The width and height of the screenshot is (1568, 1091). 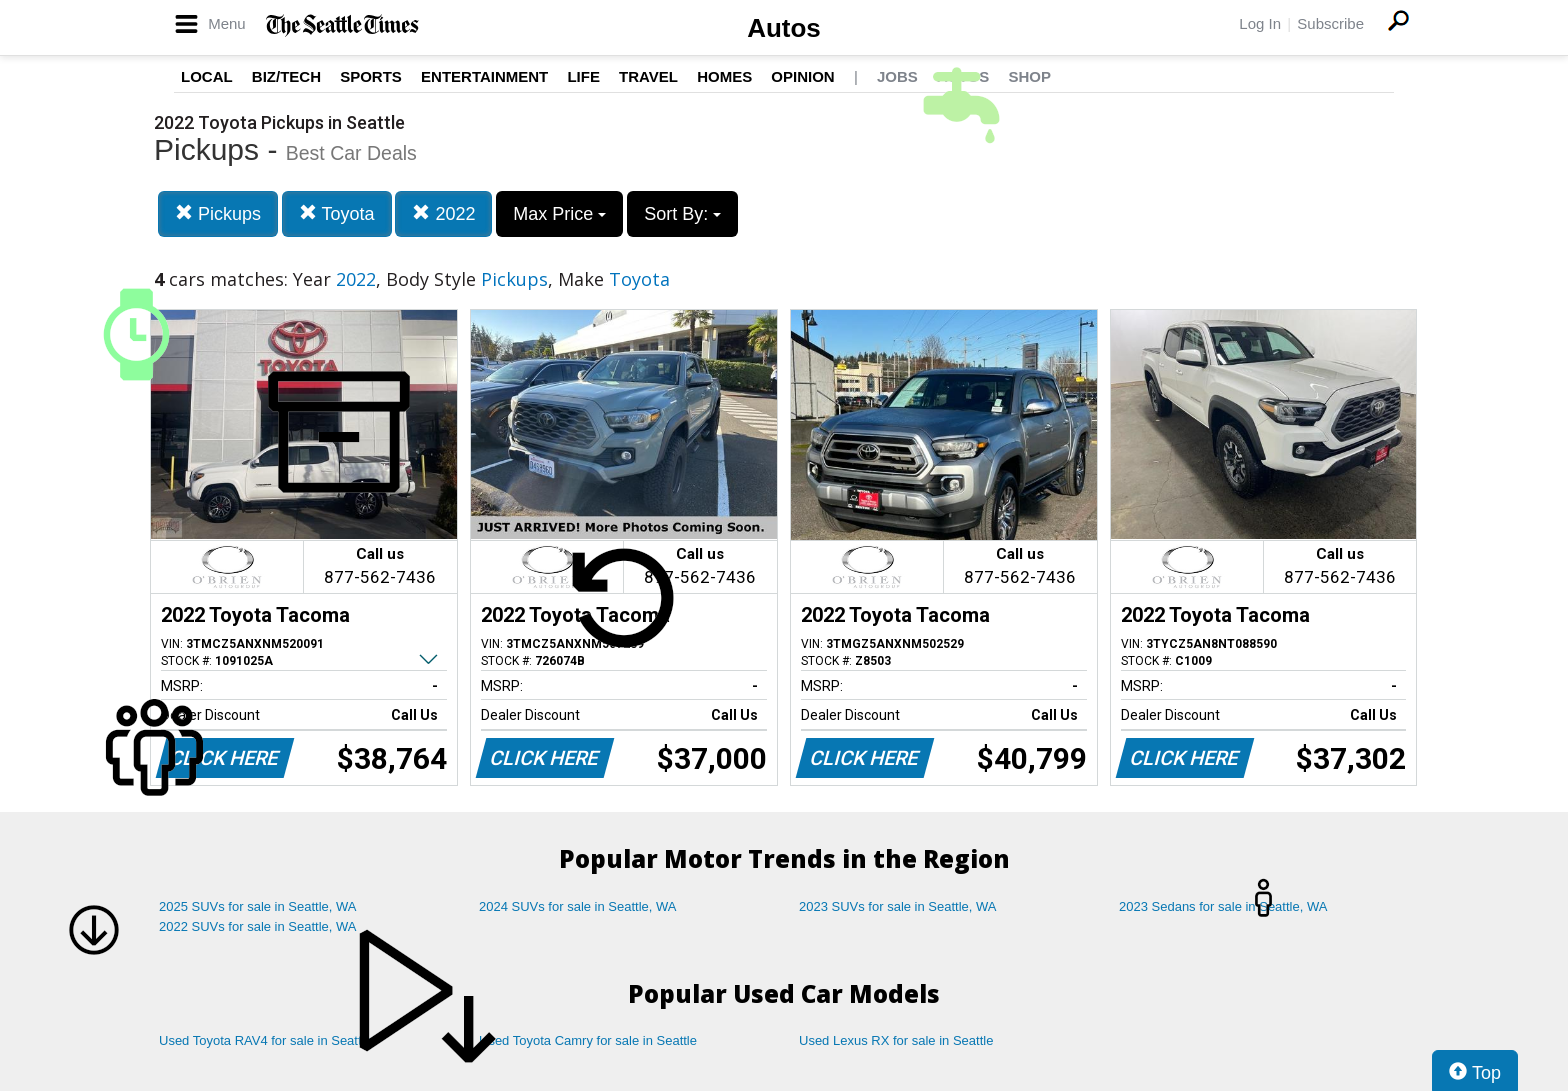 What do you see at coordinates (1263, 898) in the screenshot?
I see `view your profile` at bounding box center [1263, 898].